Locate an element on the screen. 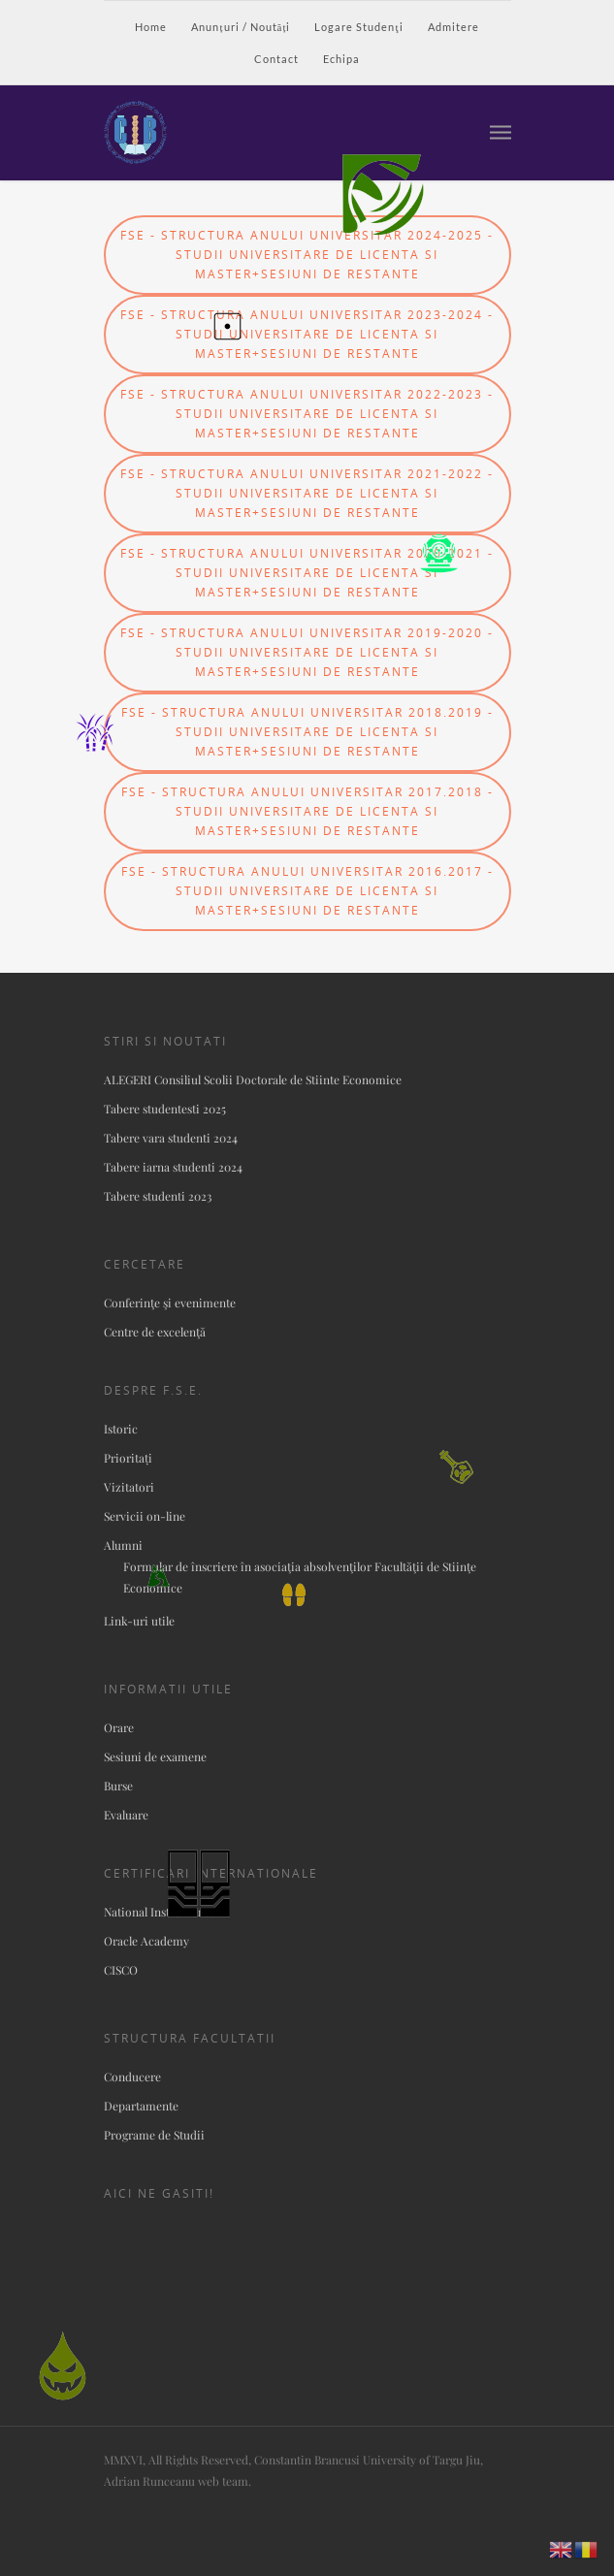 The width and height of the screenshot is (614, 2576). indicates sugar cane crop or ingredient is located at coordinates (95, 732).